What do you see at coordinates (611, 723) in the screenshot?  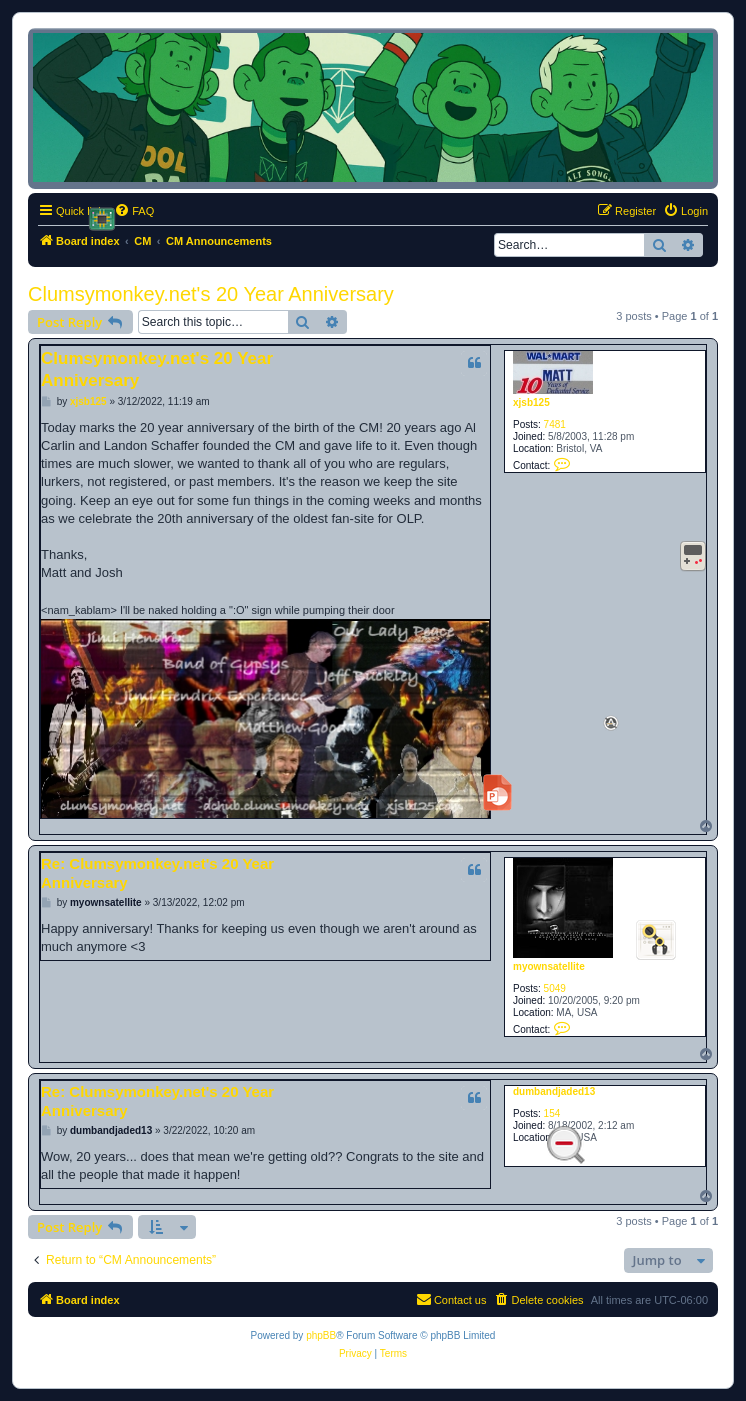 I see `check for available software updates` at bounding box center [611, 723].